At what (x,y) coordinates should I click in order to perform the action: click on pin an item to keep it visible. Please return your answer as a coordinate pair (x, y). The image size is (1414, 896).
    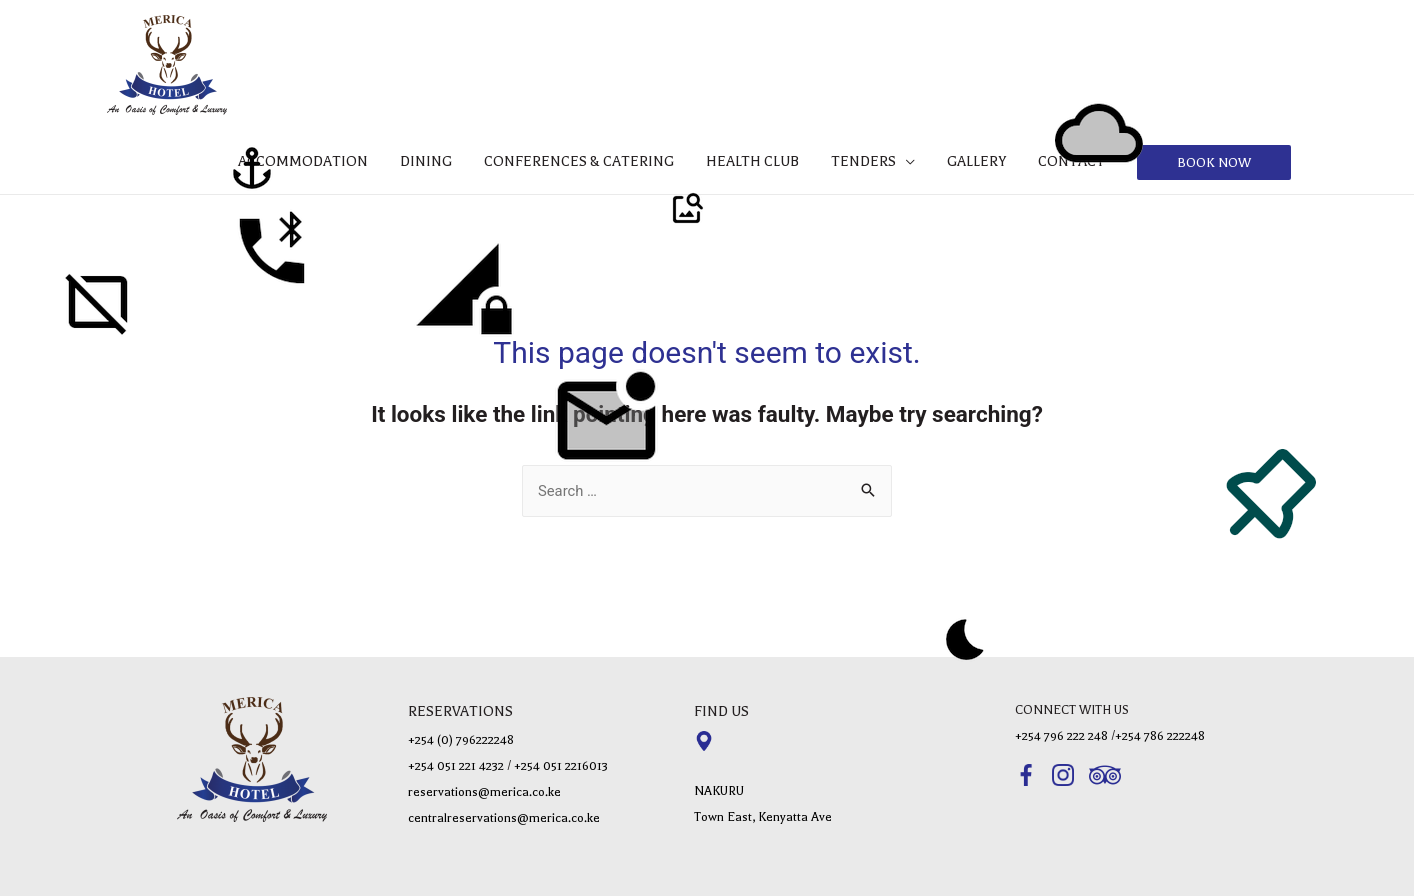
    Looking at the image, I should click on (1268, 497).